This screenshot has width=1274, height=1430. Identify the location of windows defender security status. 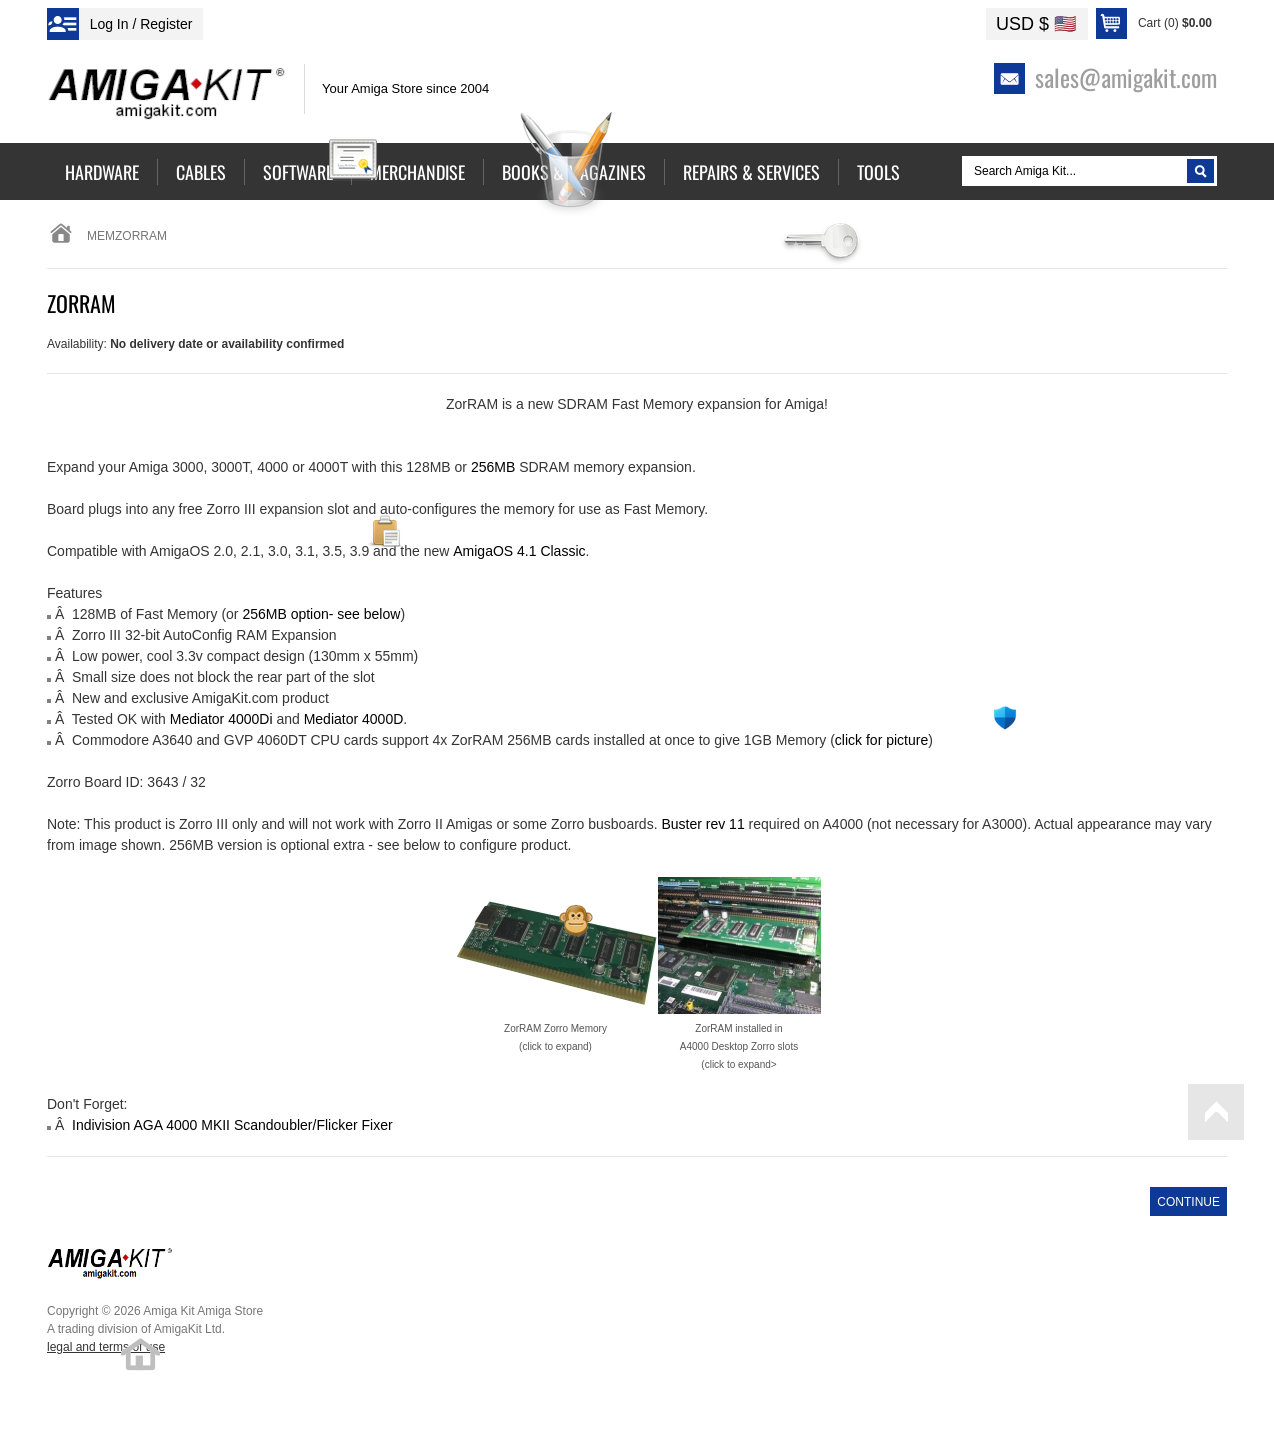
(1005, 718).